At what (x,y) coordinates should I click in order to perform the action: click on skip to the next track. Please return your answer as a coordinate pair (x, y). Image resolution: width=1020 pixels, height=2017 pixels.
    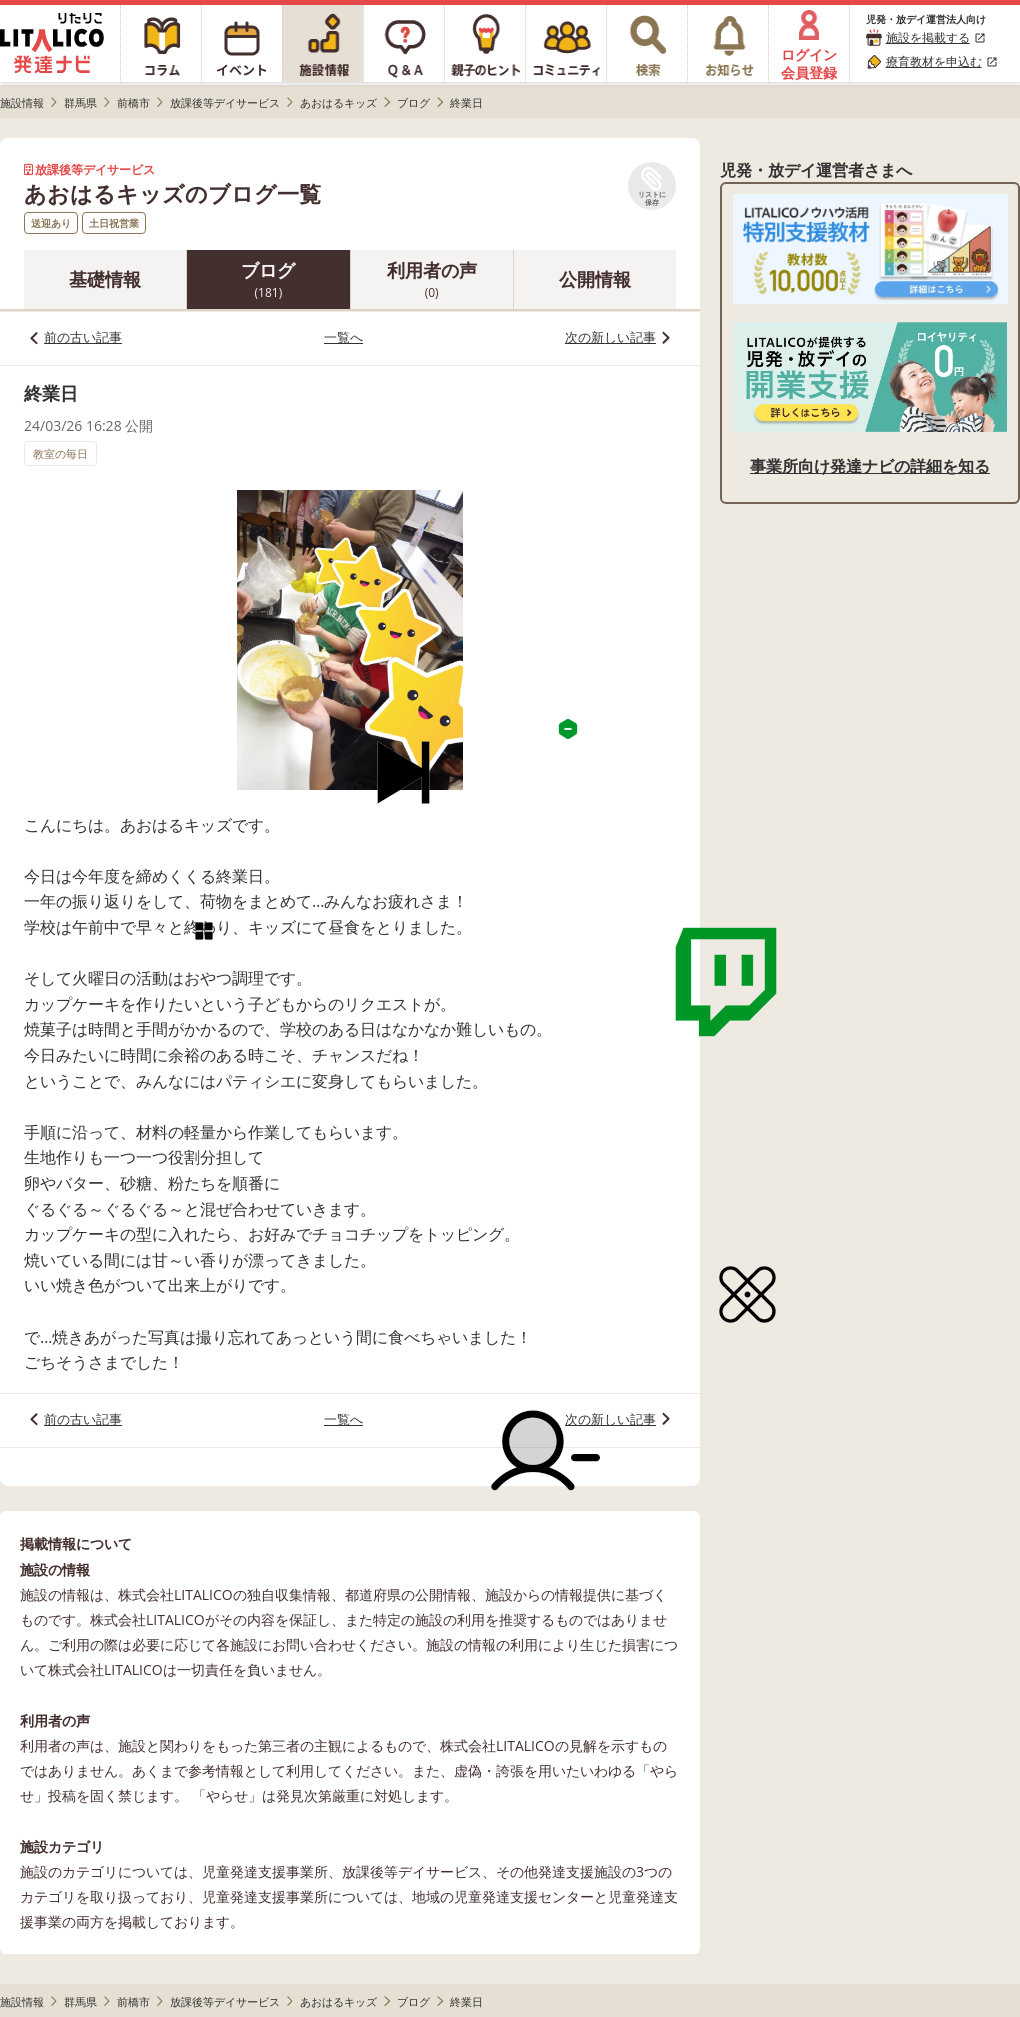
    Looking at the image, I should click on (403, 772).